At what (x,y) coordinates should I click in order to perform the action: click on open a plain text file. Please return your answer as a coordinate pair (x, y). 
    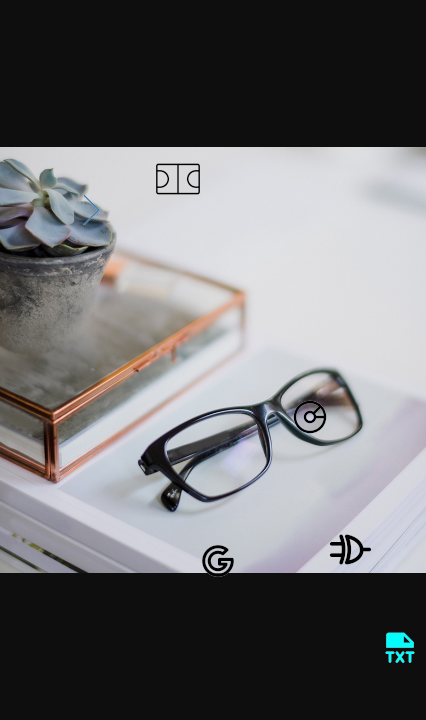
    Looking at the image, I should click on (400, 649).